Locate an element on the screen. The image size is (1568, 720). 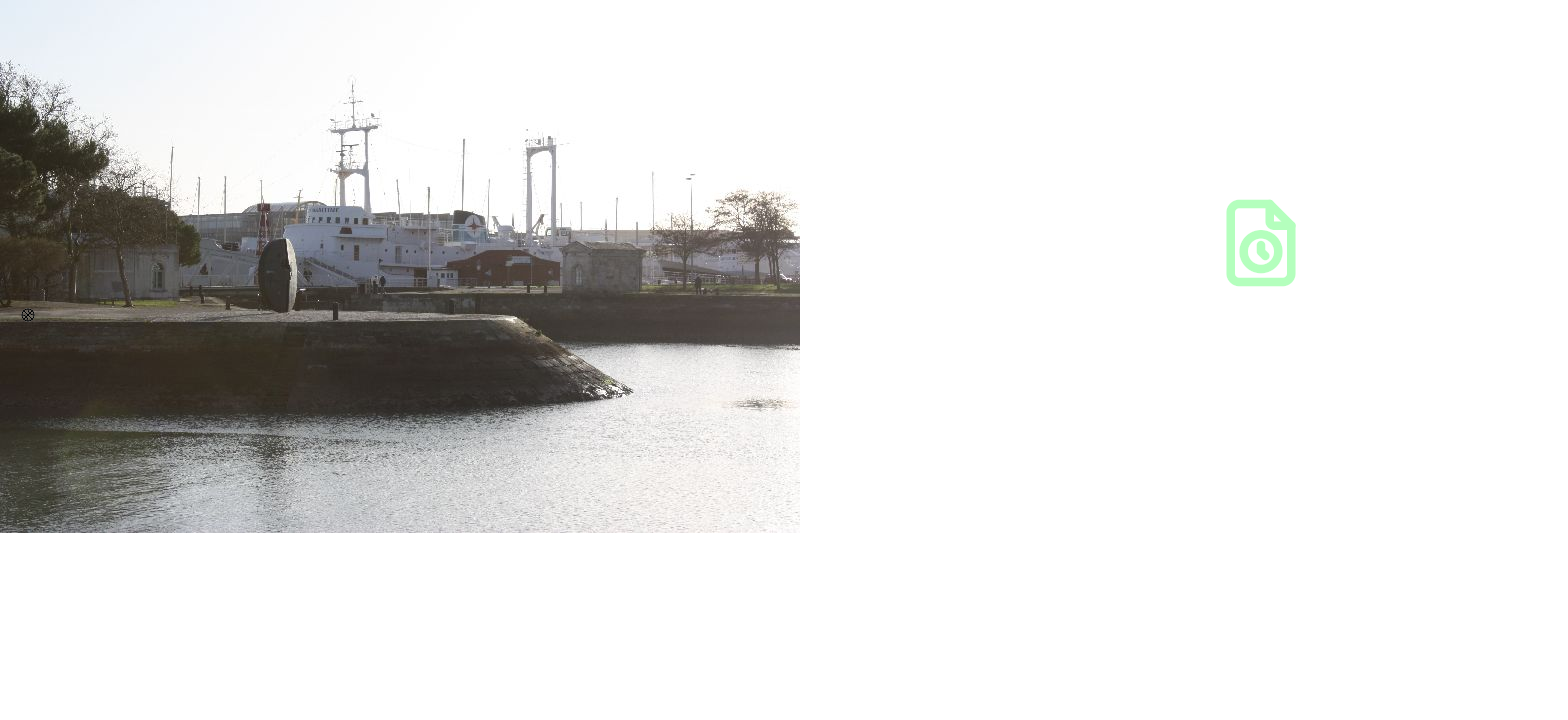
access basketball or sports-related content is located at coordinates (28, 315).